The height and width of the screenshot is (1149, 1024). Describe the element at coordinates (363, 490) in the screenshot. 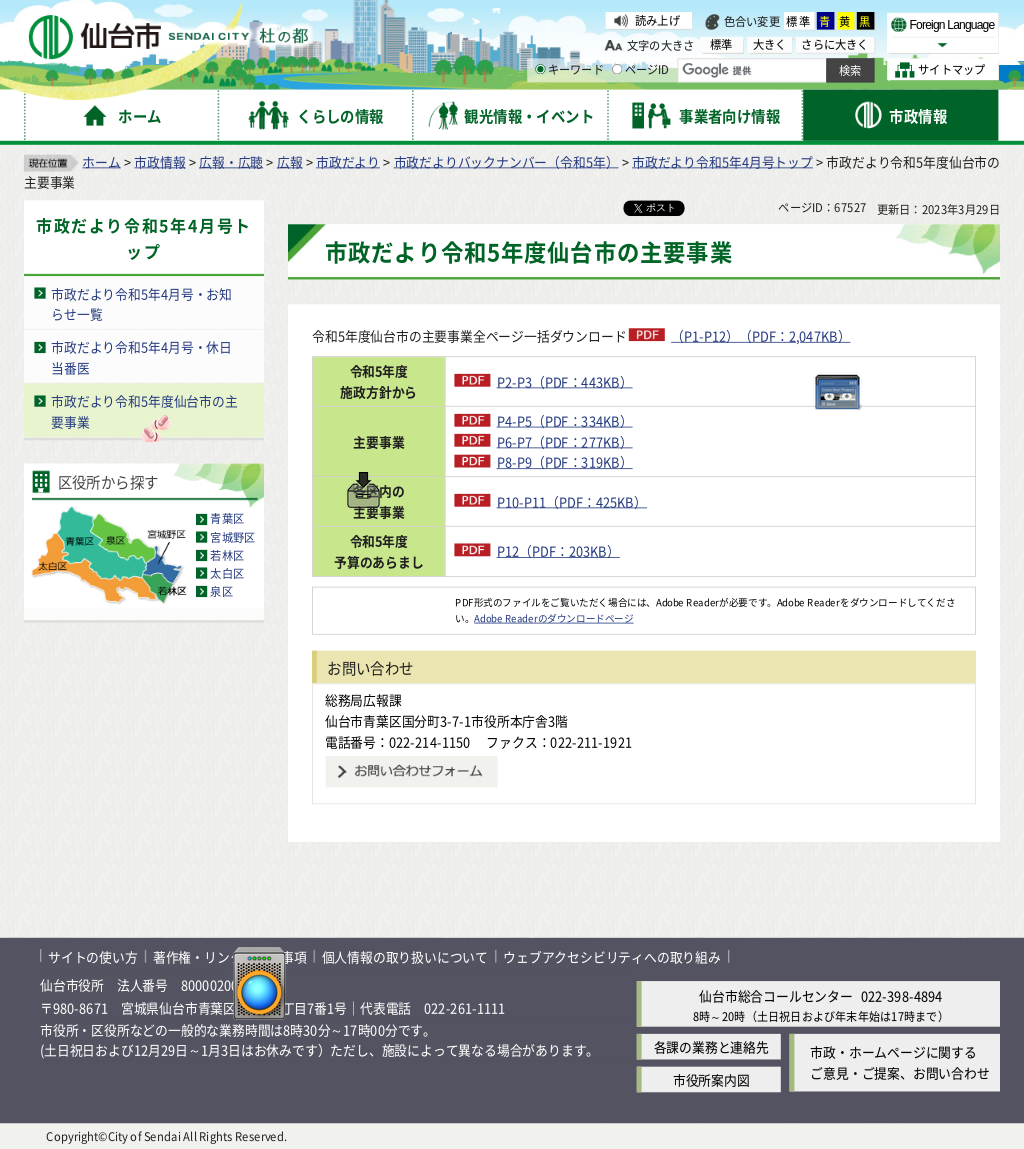

I see `access your dropbox folder in the sidebar` at that location.